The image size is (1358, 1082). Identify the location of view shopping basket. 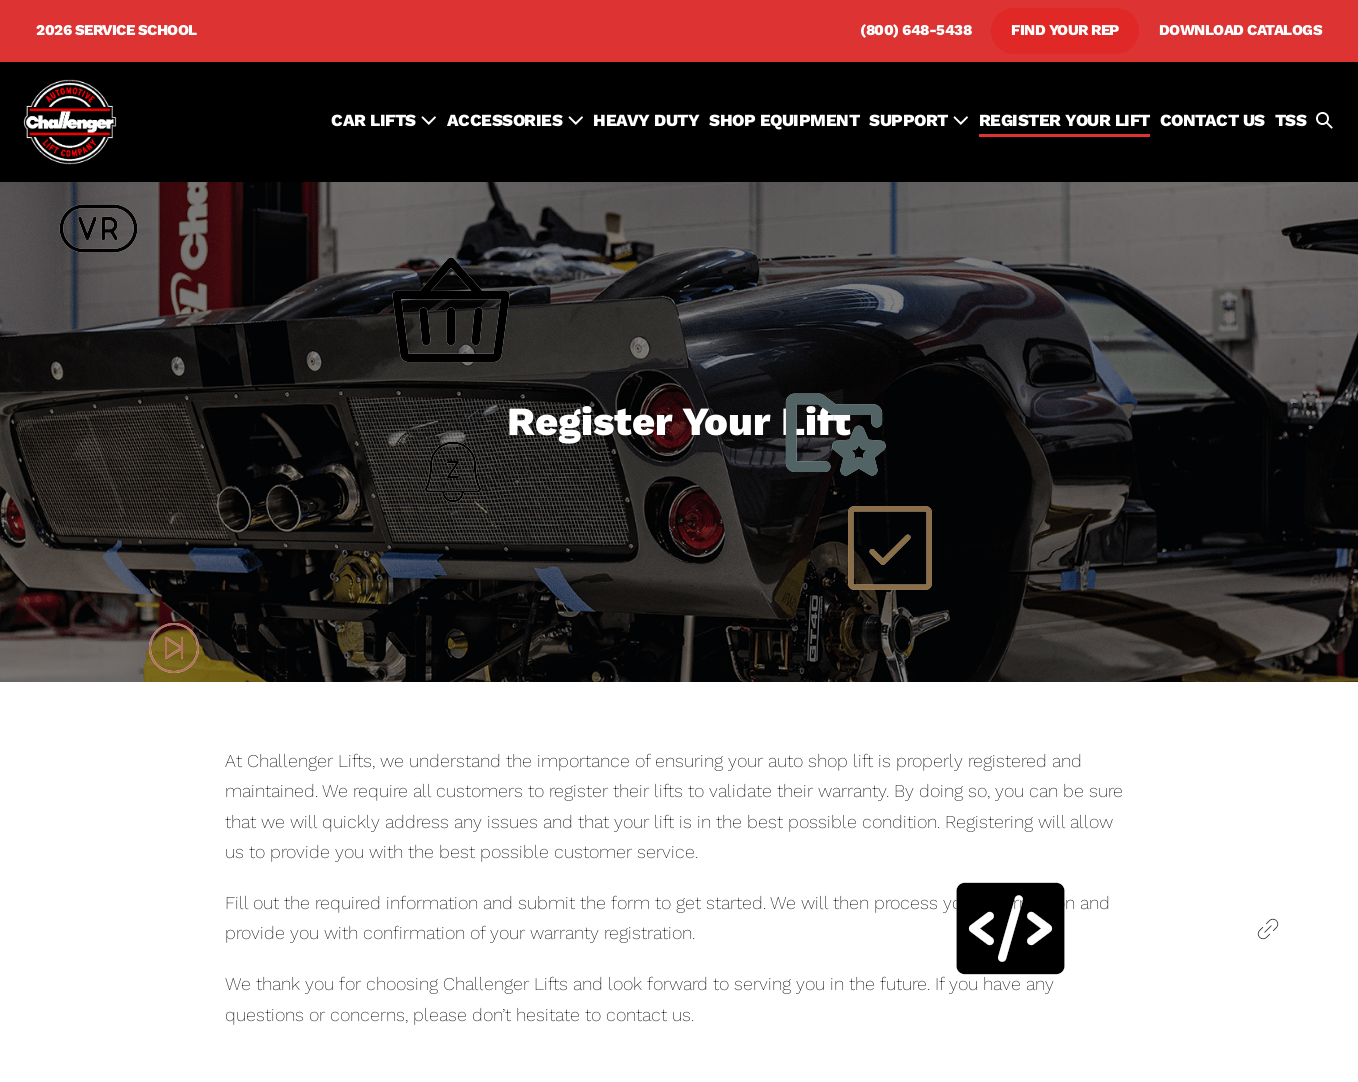
(451, 316).